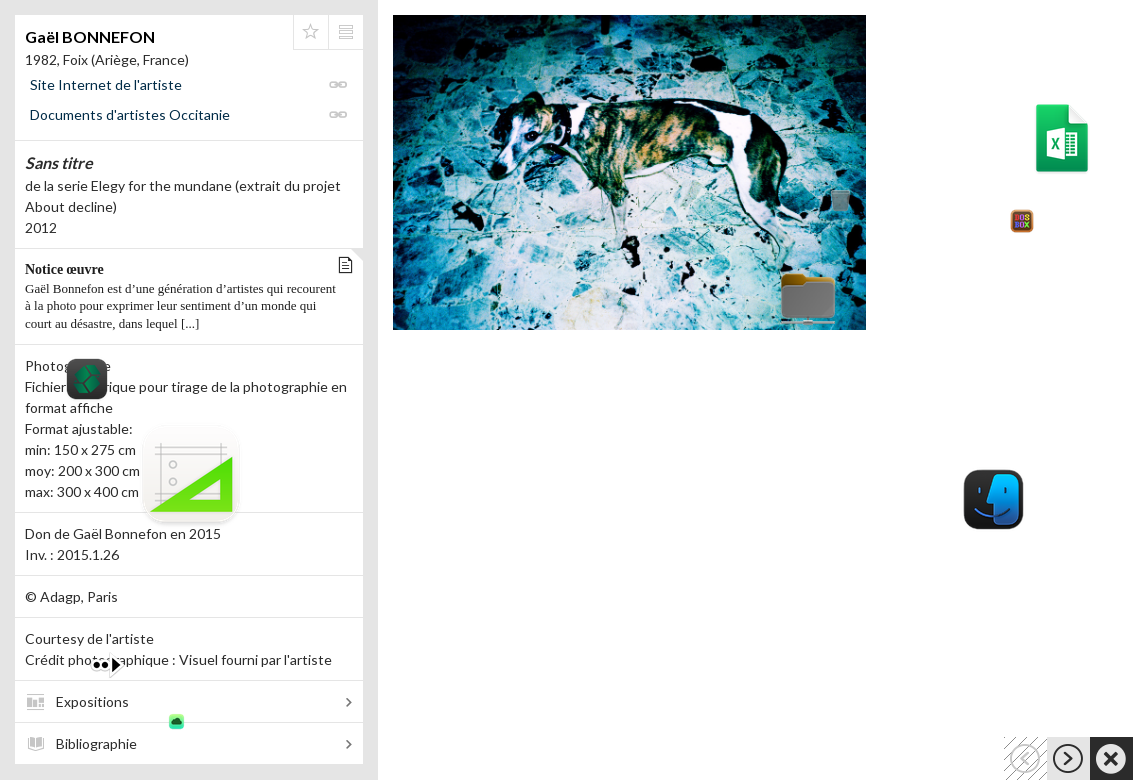 The image size is (1133, 780). What do you see at coordinates (191, 474) in the screenshot?
I see `open glade interface designer` at bounding box center [191, 474].